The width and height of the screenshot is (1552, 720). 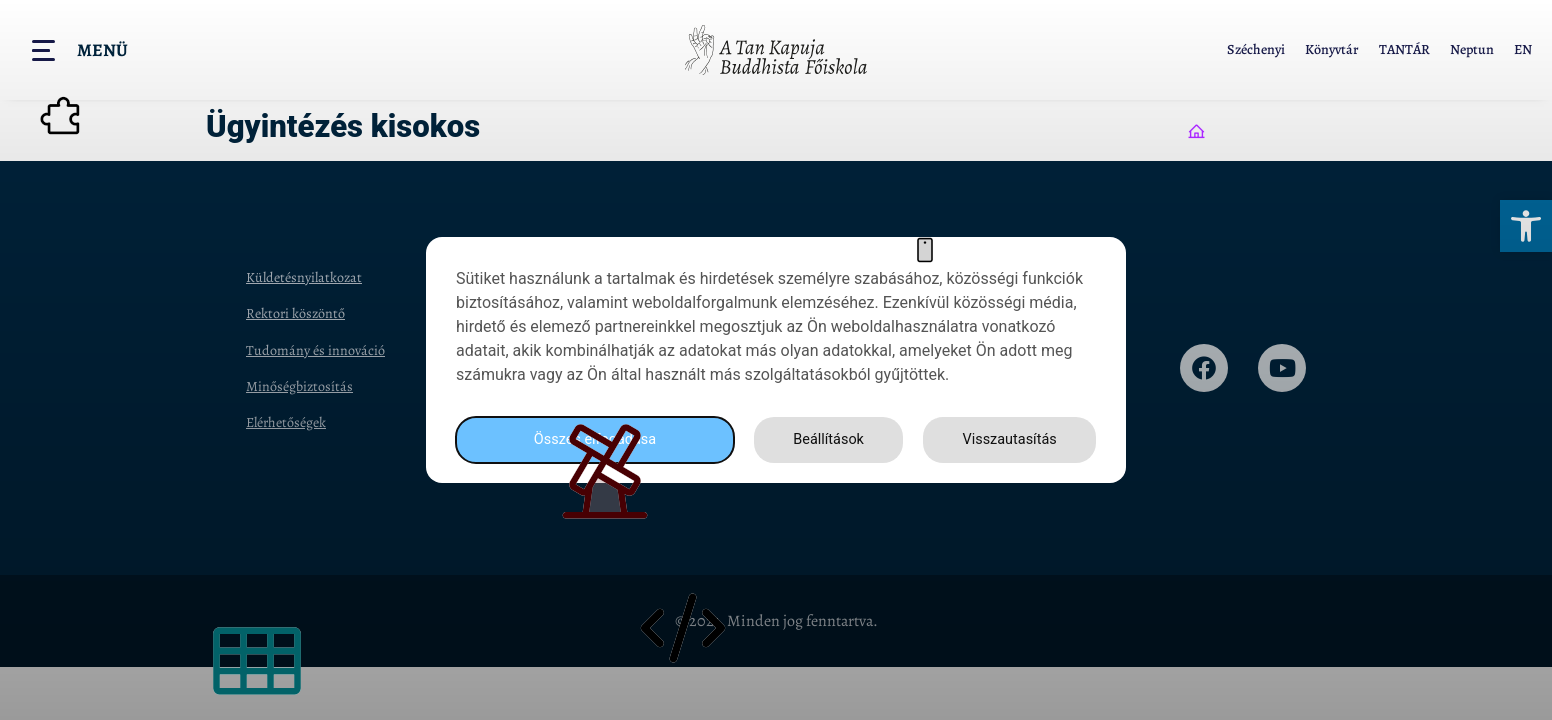 I want to click on indicates renewable or wind energy options, so click(x=605, y=473).